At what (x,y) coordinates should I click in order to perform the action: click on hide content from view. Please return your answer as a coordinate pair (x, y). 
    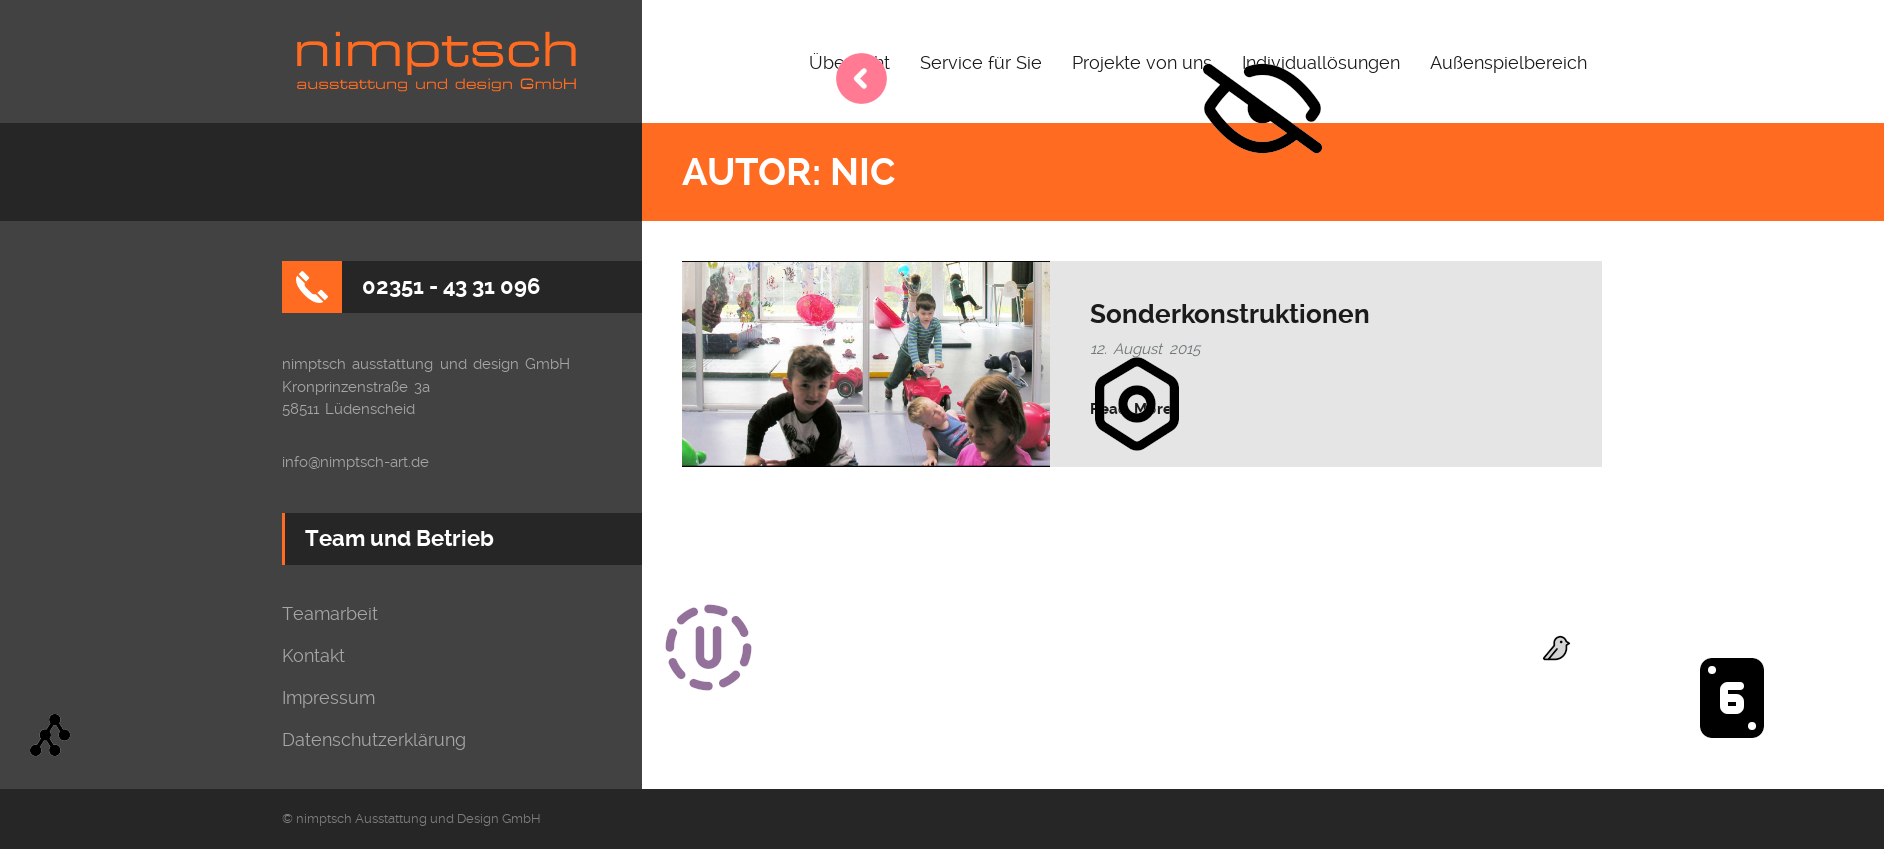
    Looking at the image, I should click on (1262, 108).